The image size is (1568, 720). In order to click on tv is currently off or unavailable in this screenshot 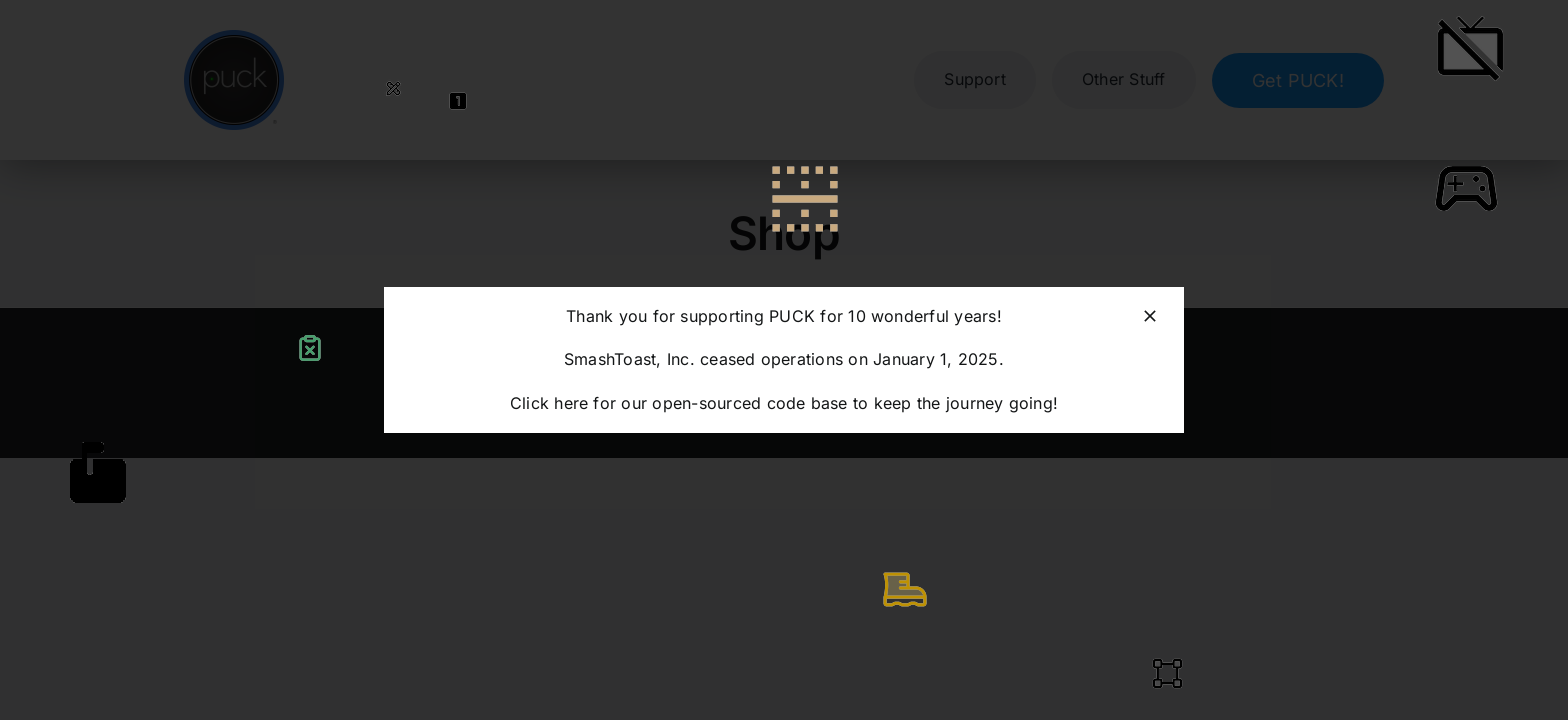, I will do `click(1470, 48)`.